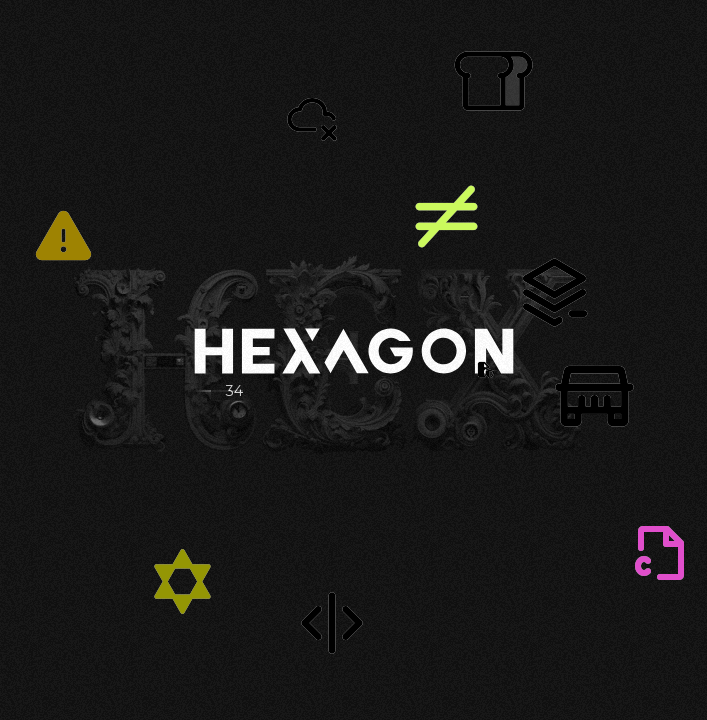  Describe the element at coordinates (661, 553) in the screenshot. I see `open a C programming language file` at that location.